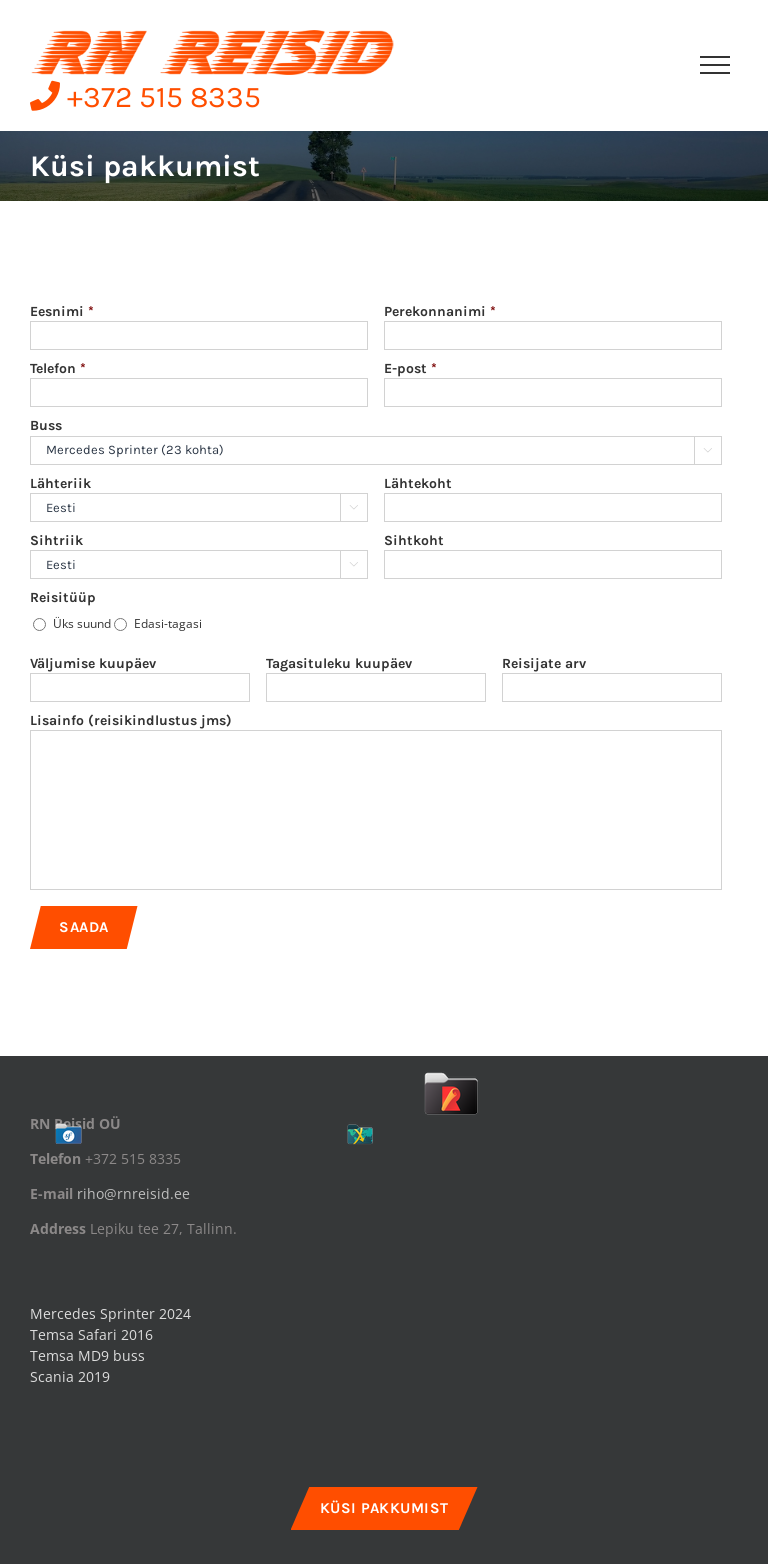 Image resolution: width=768 pixels, height=1564 pixels. I want to click on folder containing symfony framework project files, so click(68, 1134).